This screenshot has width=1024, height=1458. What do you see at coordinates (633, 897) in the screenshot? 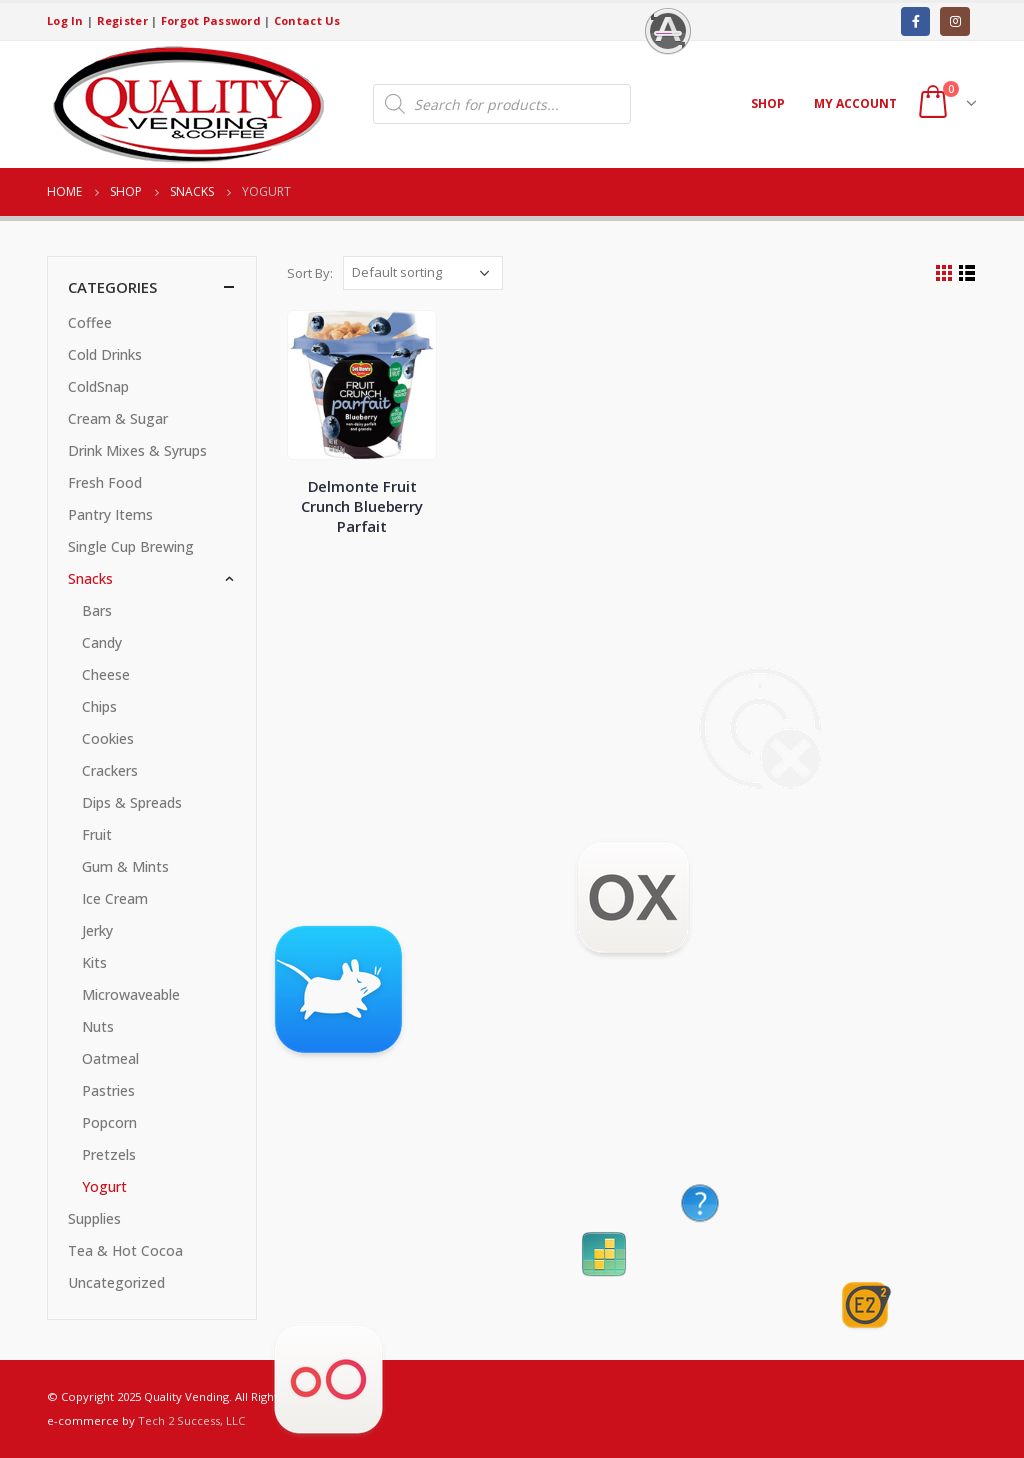
I see `launch the OX app` at bounding box center [633, 897].